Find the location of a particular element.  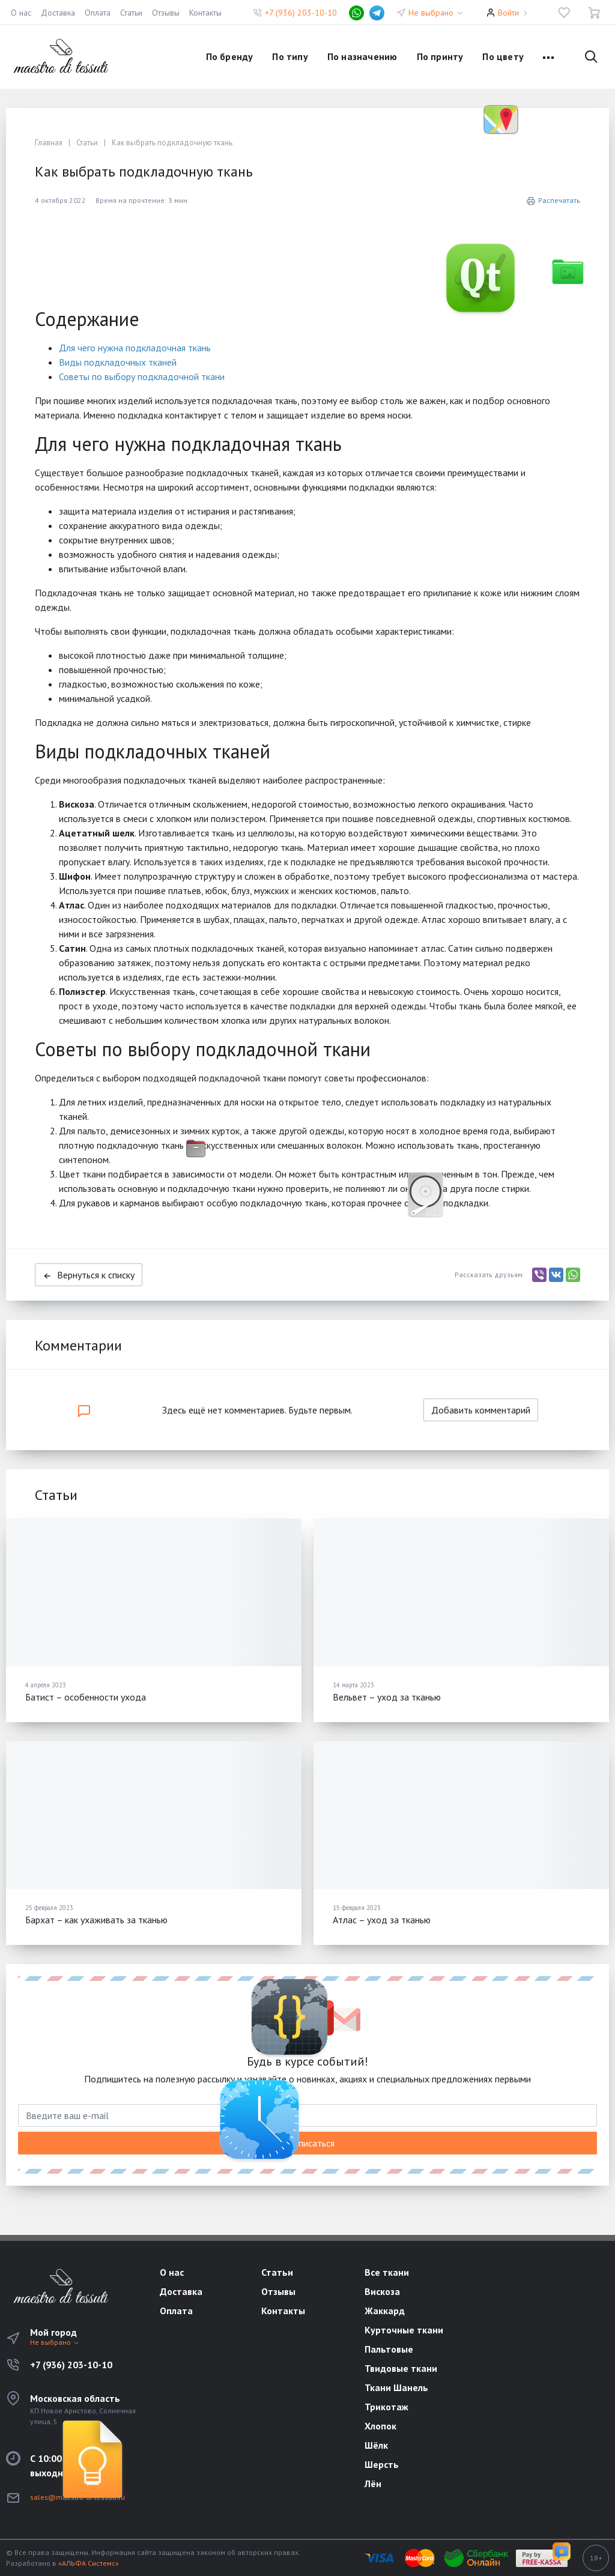

open network time protocol settings is located at coordinates (259, 2120).